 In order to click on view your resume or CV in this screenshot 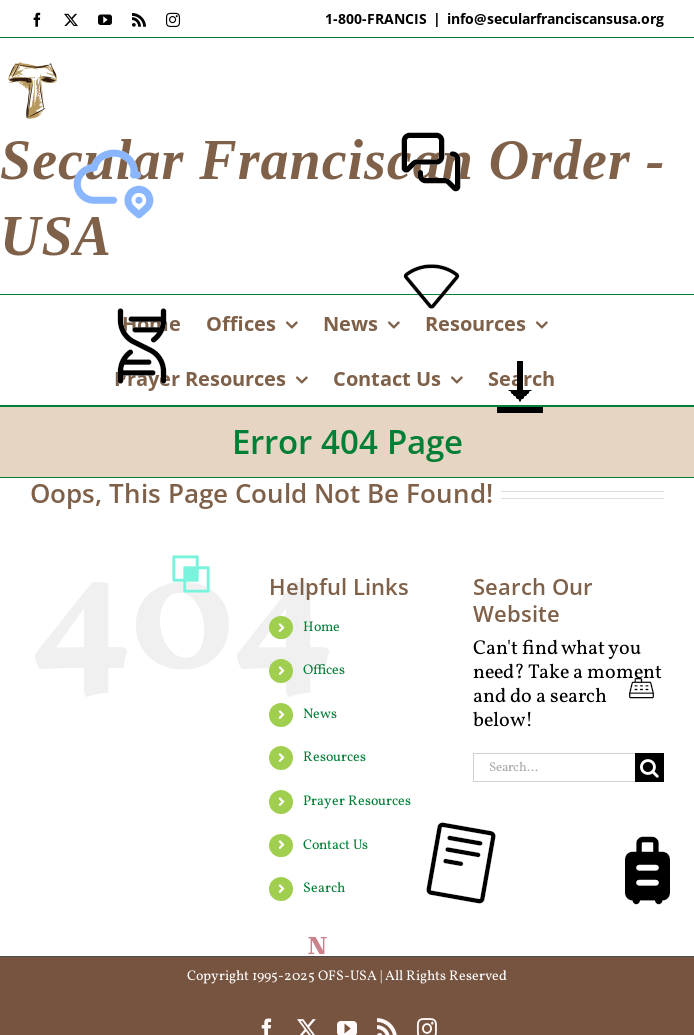, I will do `click(461, 863)`.